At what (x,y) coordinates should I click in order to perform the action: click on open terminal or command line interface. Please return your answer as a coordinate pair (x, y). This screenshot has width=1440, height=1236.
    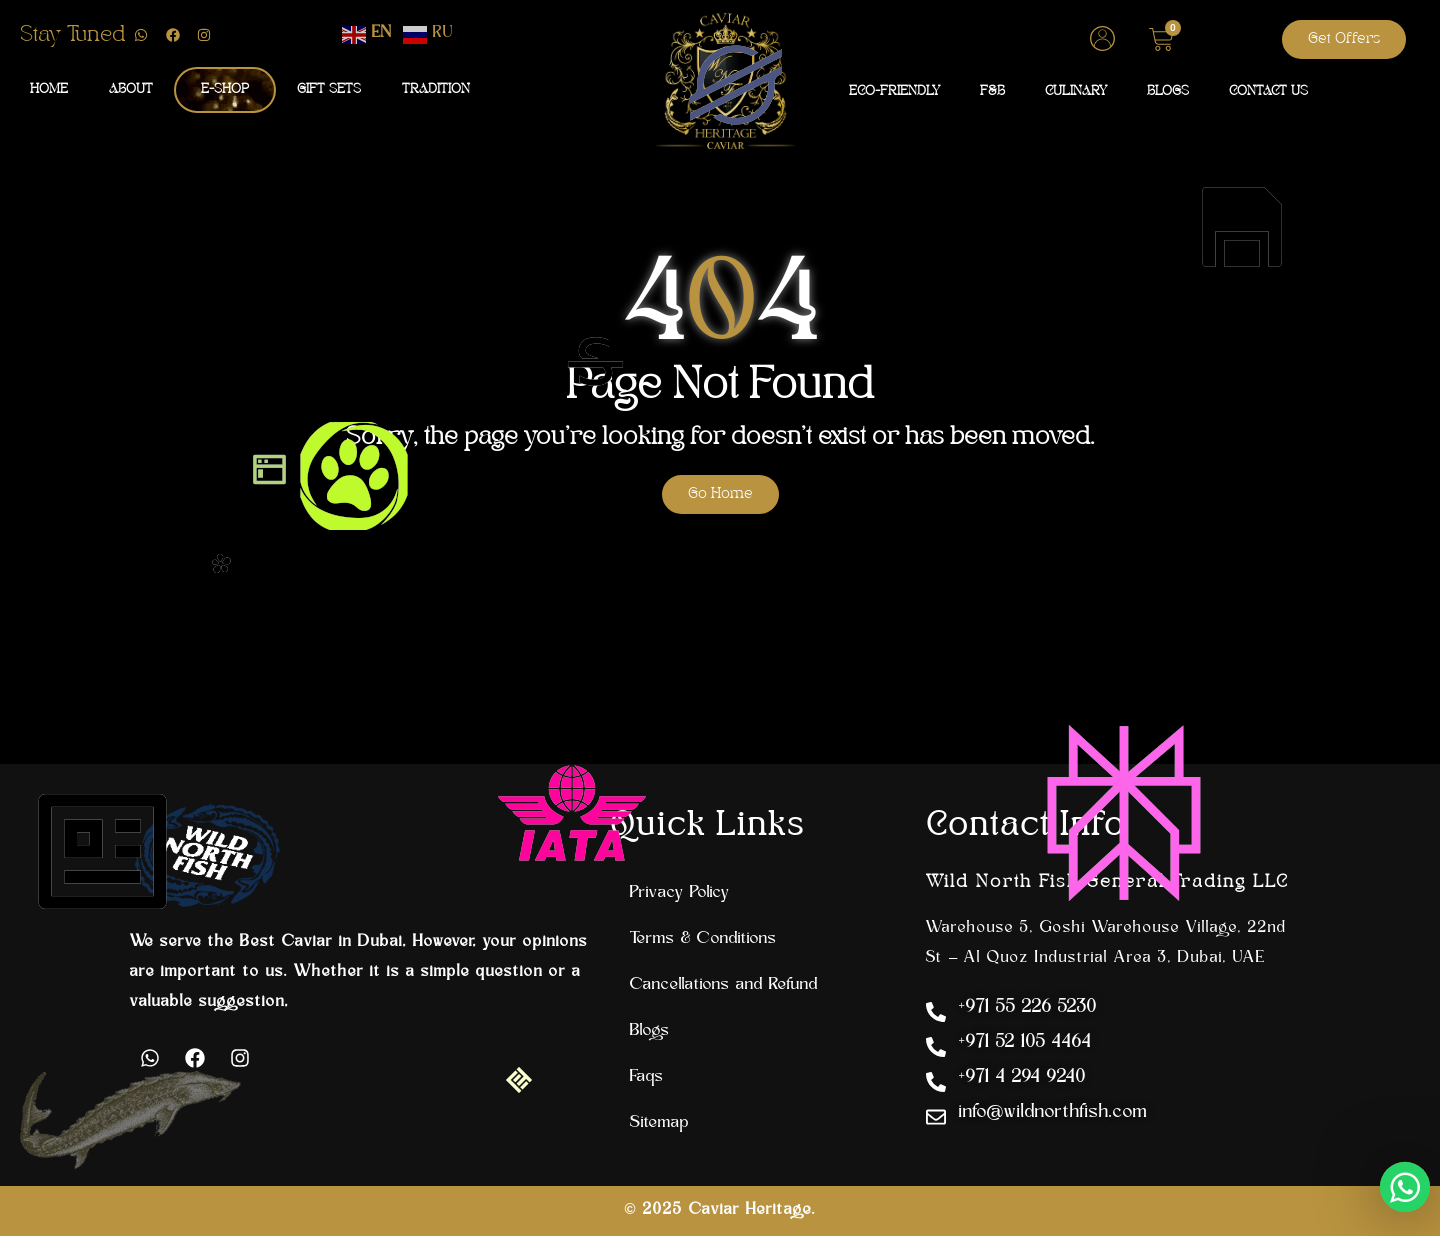
    Looking at the image, I should click on (269, 469).